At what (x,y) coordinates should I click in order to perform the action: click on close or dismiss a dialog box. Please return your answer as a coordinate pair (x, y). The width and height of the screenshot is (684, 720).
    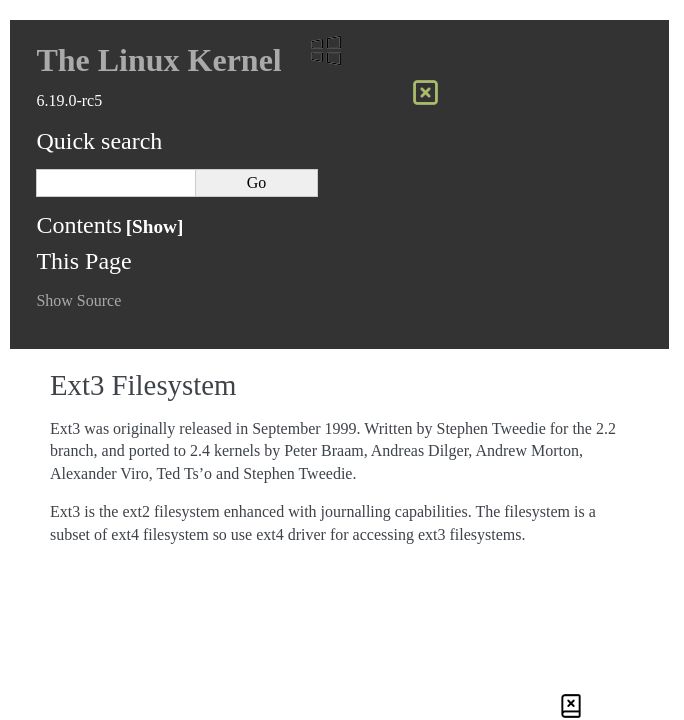
    Looking at the image, I should click on (425, 92).